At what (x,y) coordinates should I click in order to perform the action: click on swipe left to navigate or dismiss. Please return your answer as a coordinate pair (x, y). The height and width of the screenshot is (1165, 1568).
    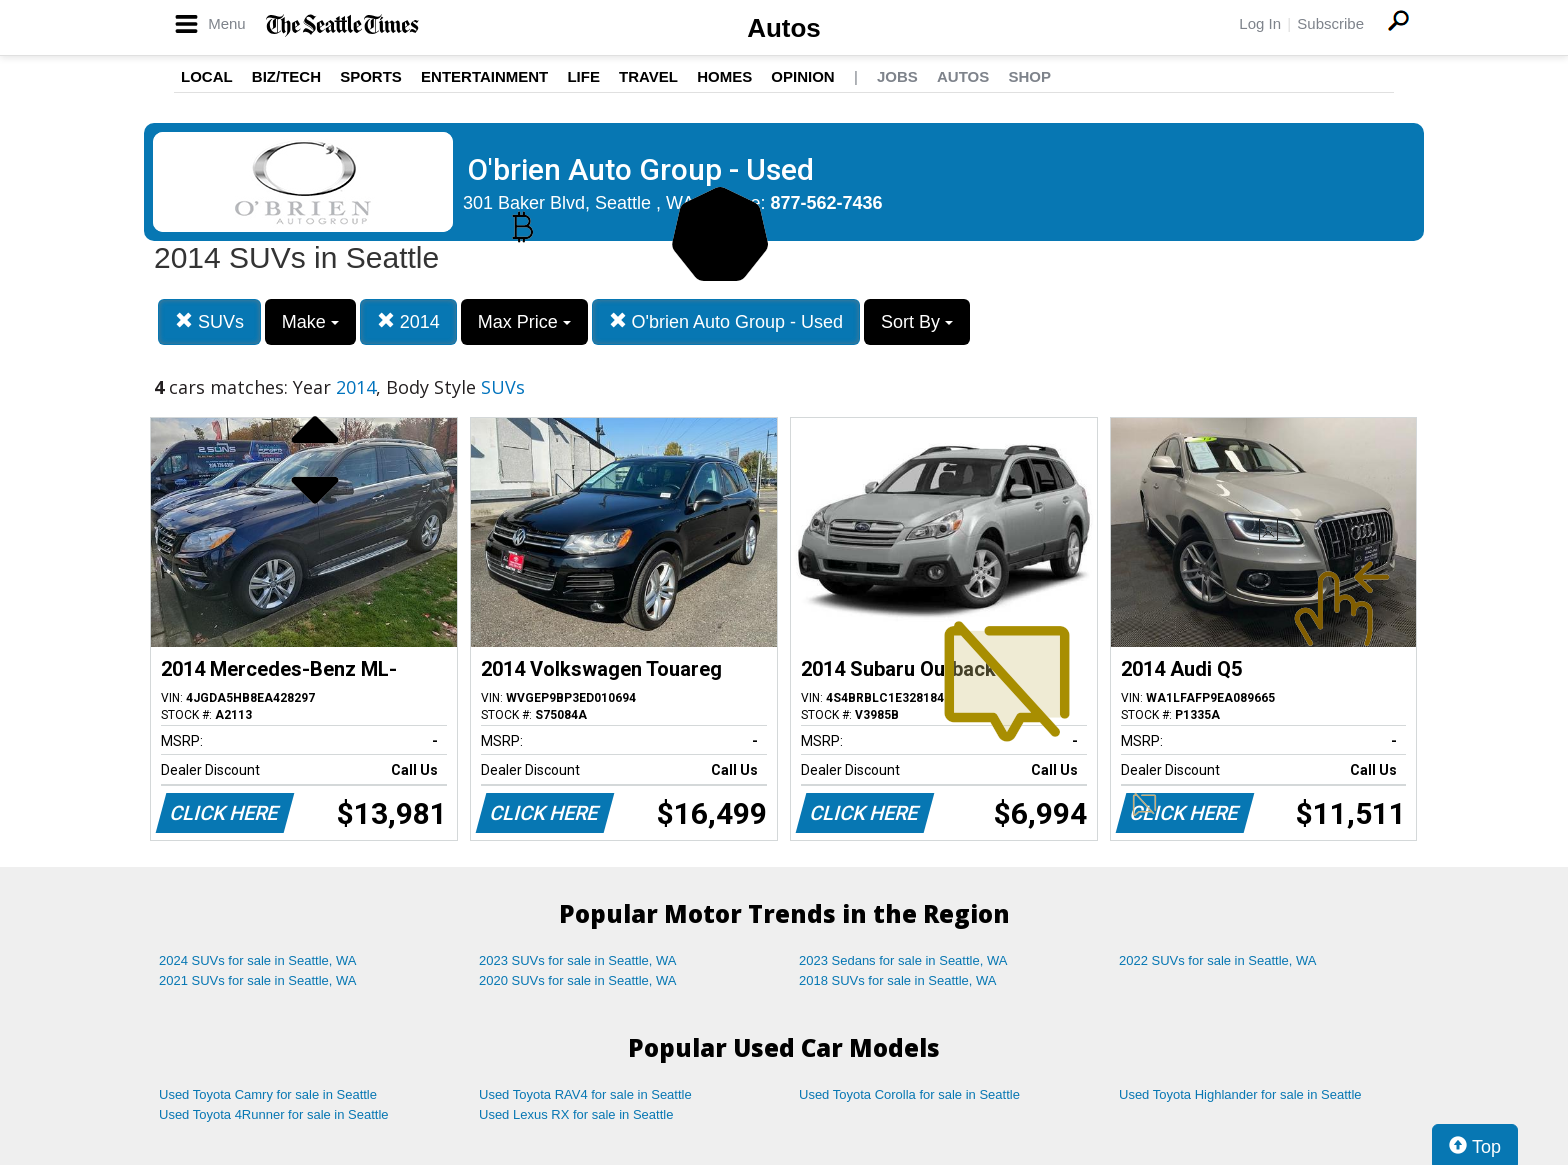
    Looking at the image, I should click on (1337, 607).